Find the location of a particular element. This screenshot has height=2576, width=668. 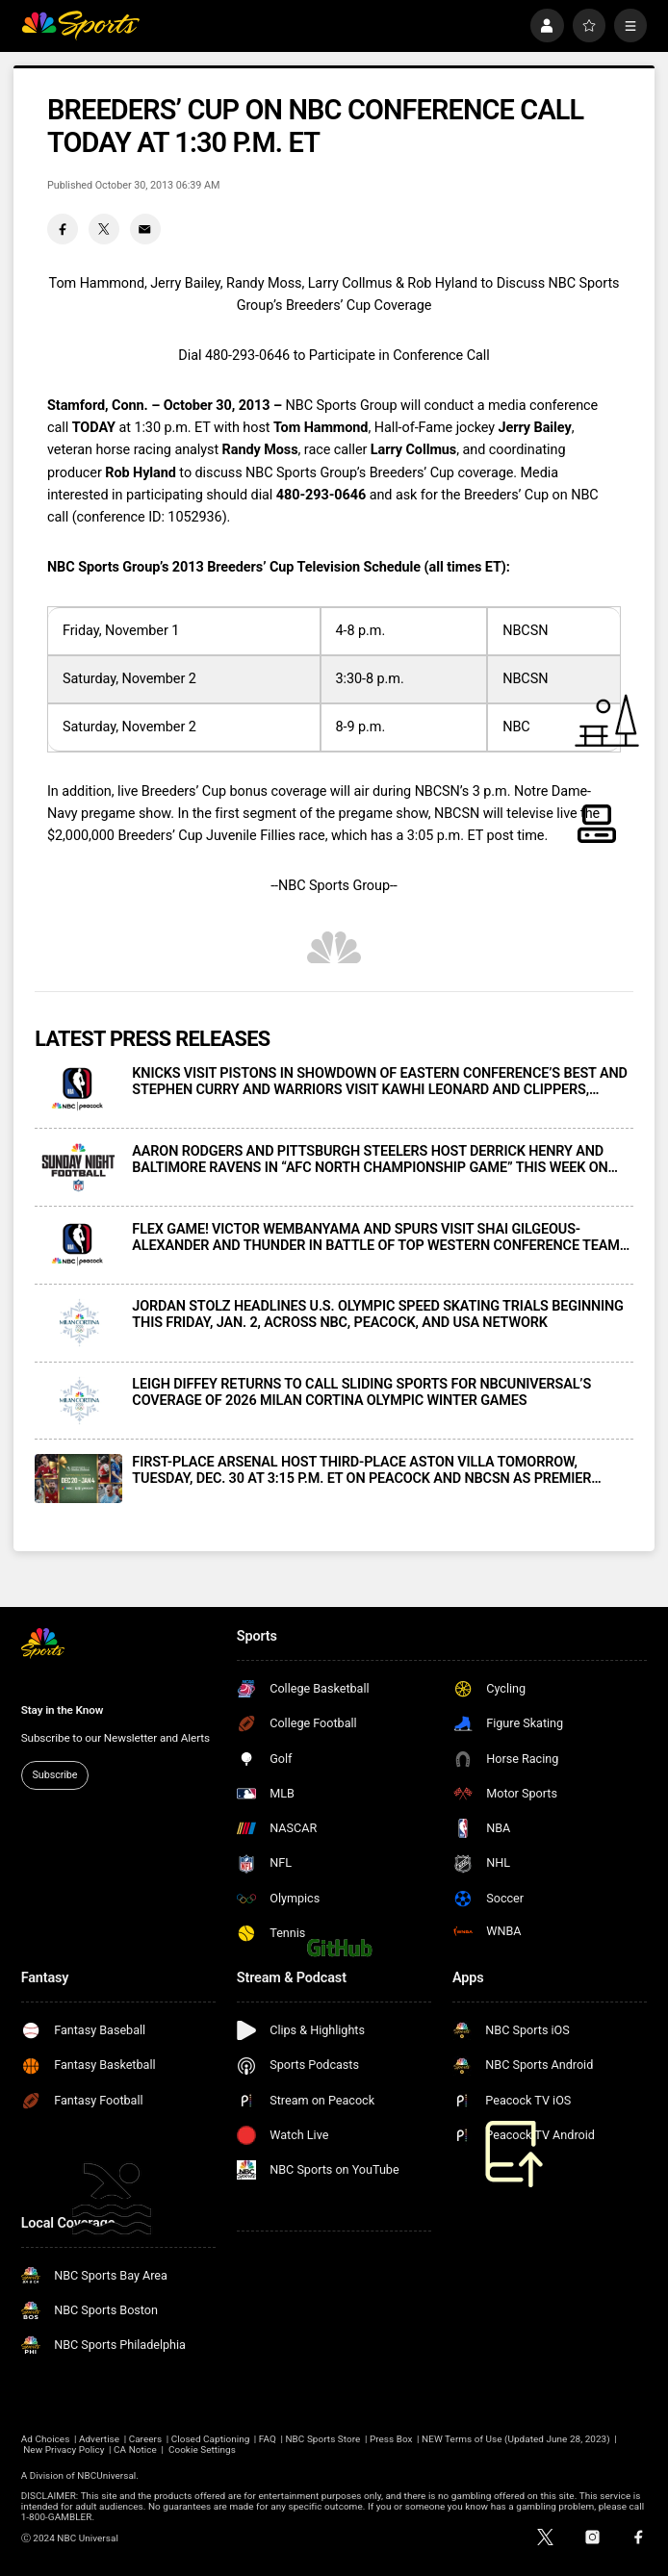

launch a github codespace is located at coordinates (597, 824).